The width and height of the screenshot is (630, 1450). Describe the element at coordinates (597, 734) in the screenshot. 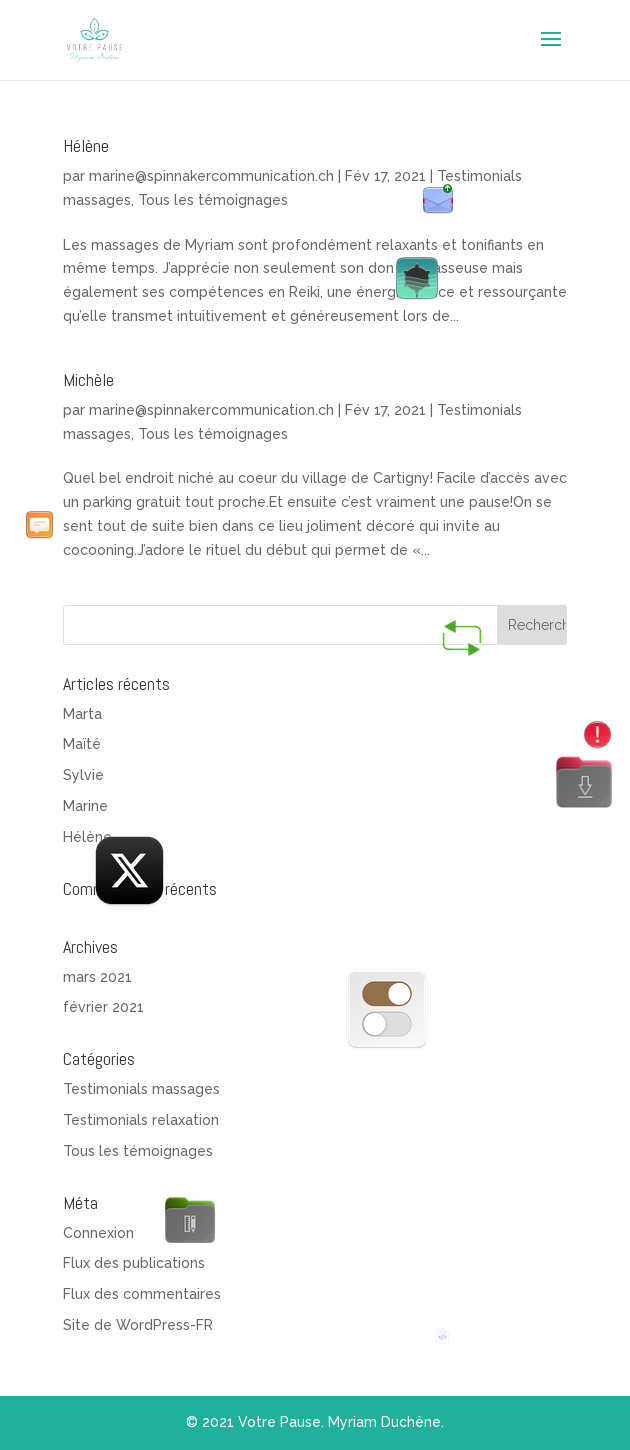

I see `indicates a warning or alert requiring attention` at that location.